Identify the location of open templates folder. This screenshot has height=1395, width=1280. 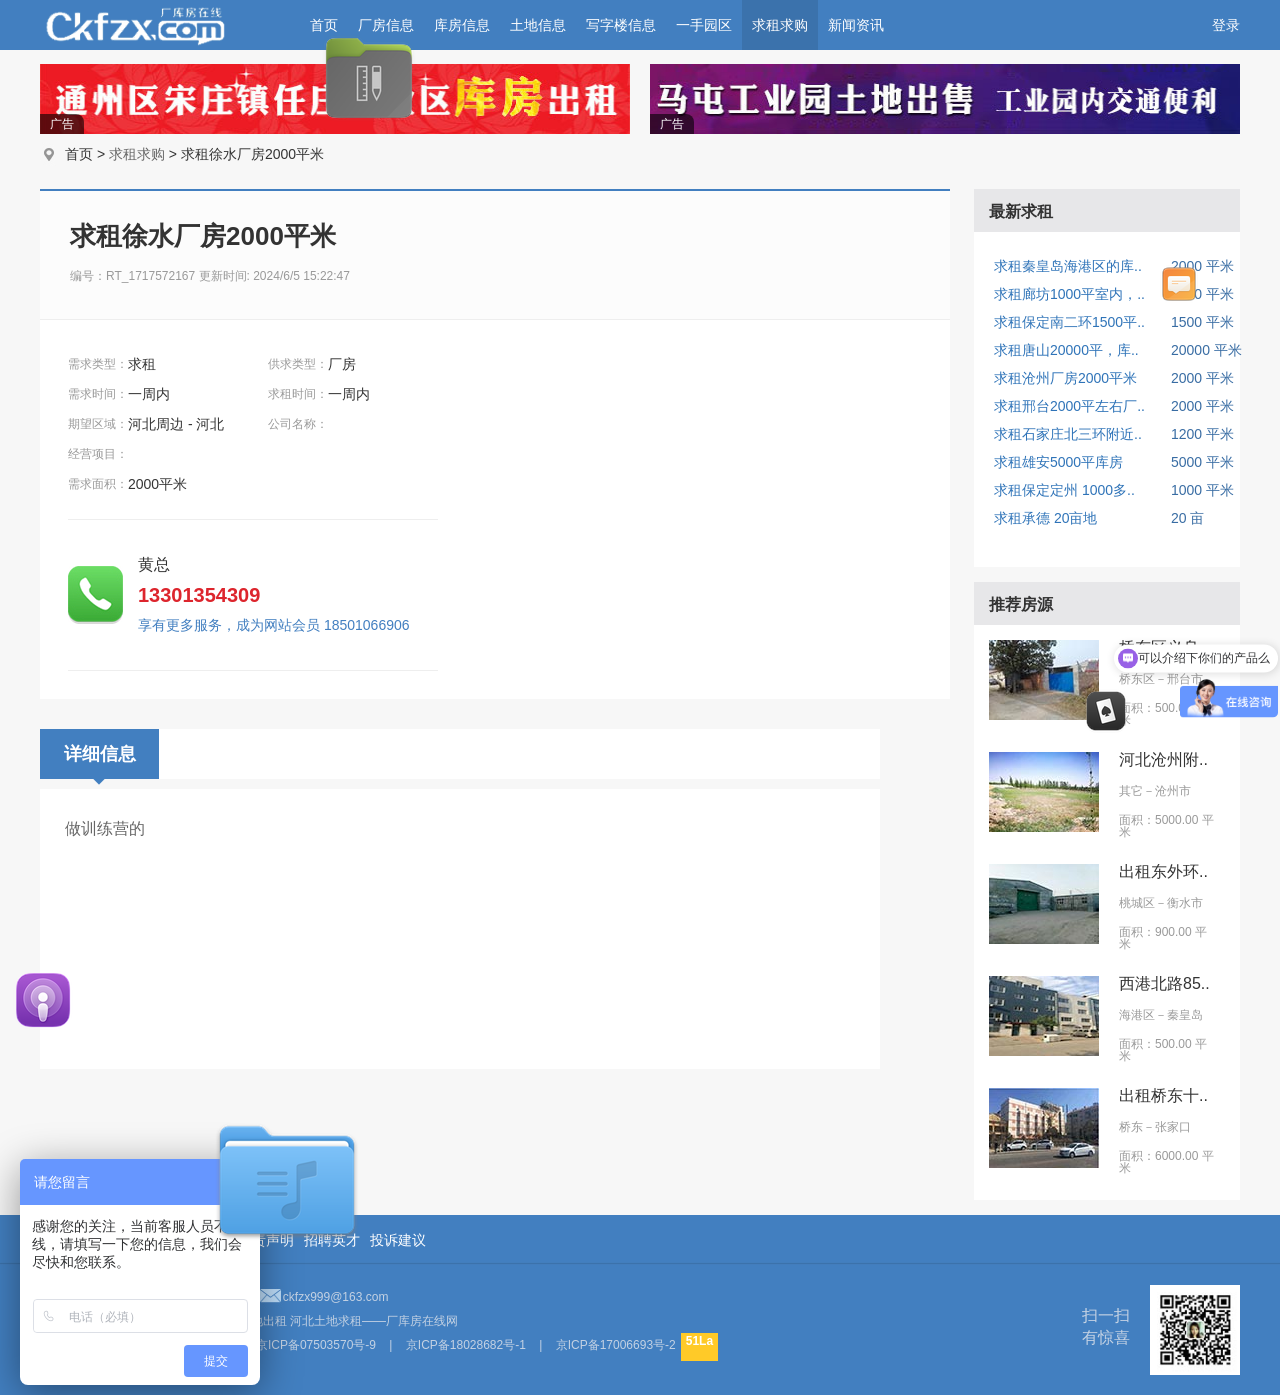
(369, 78).